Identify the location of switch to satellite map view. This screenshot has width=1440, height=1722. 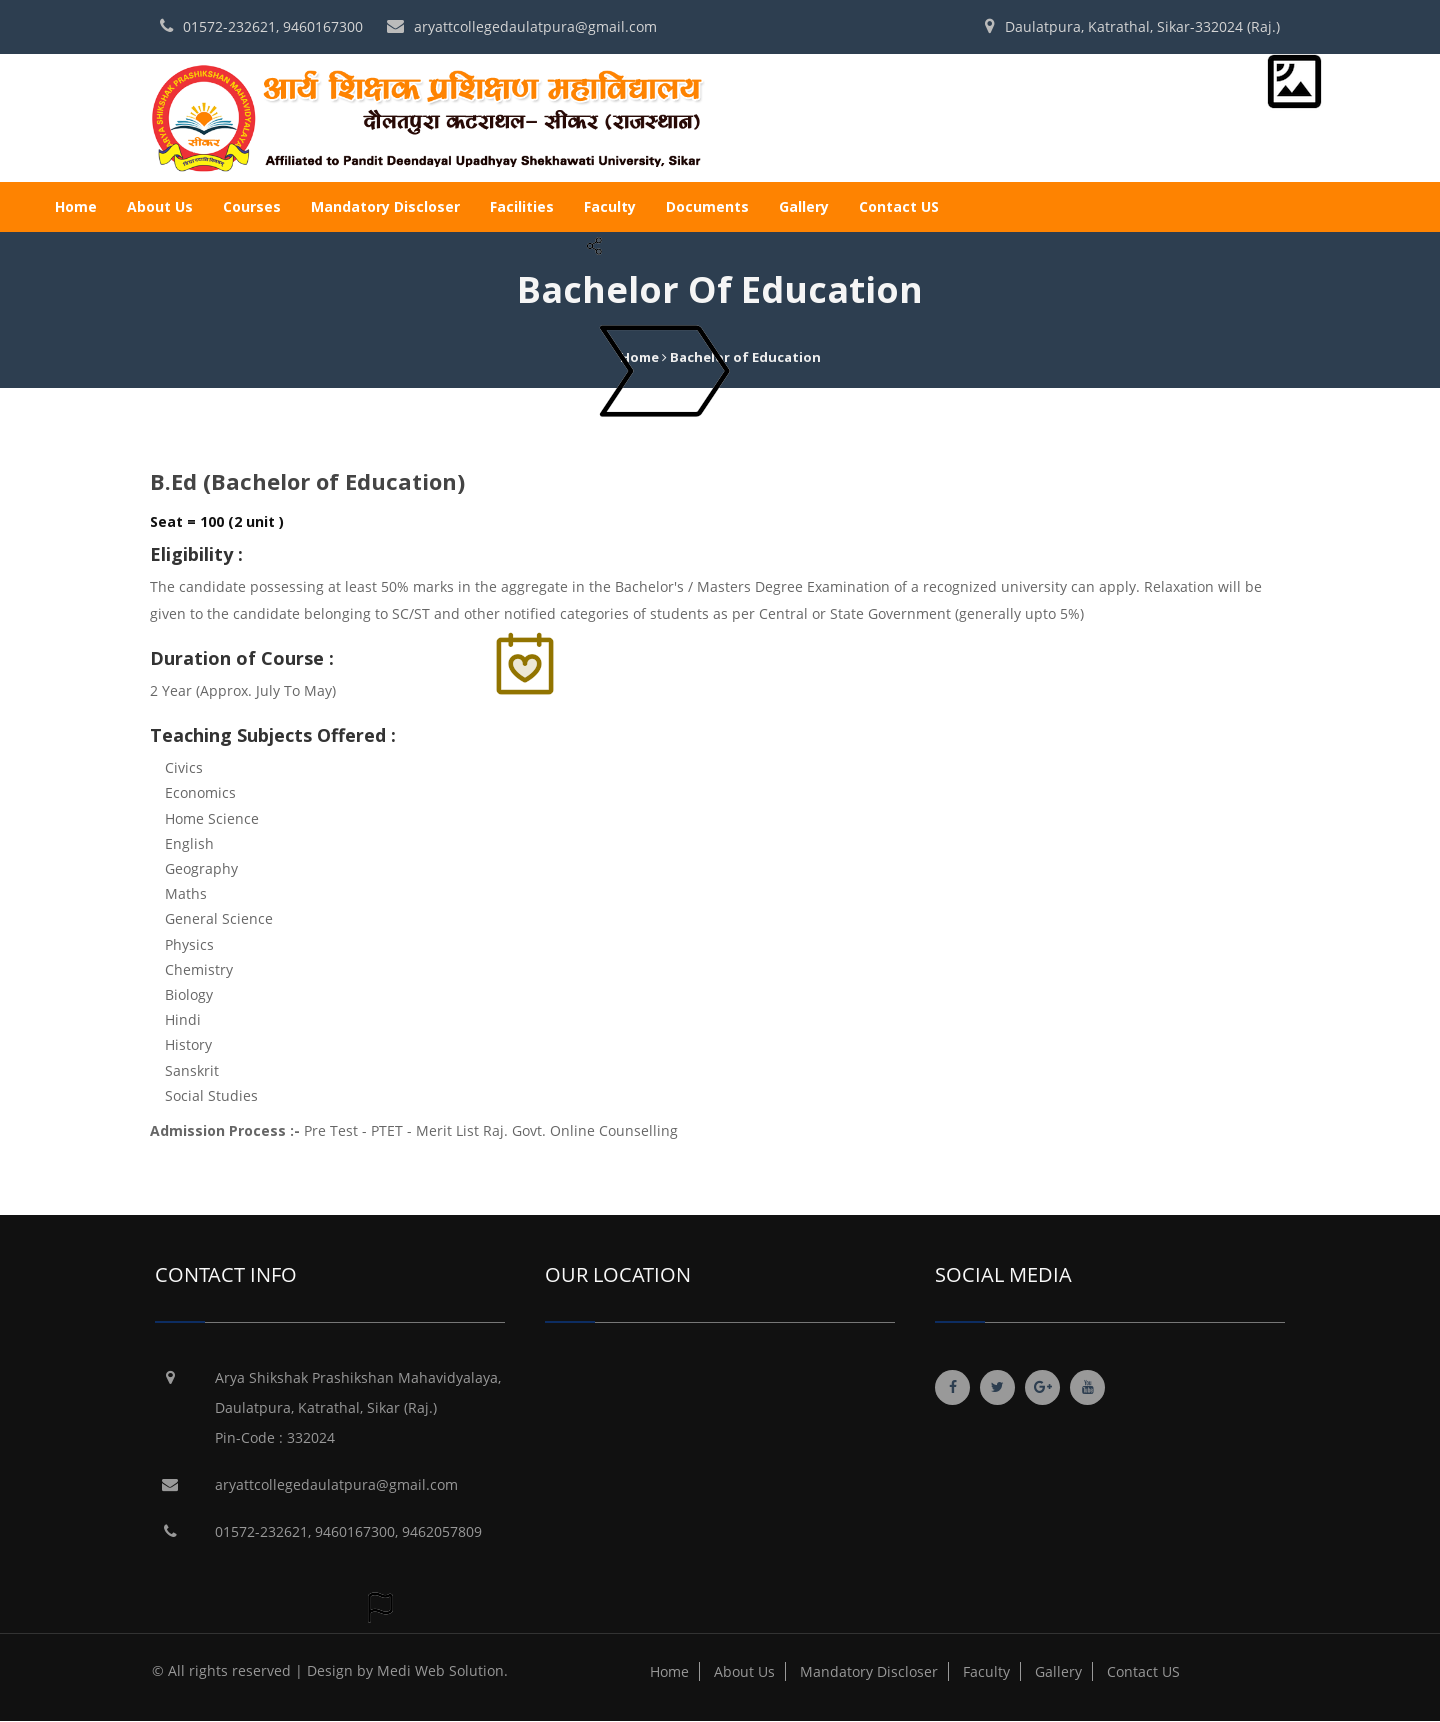
(1294, 81).